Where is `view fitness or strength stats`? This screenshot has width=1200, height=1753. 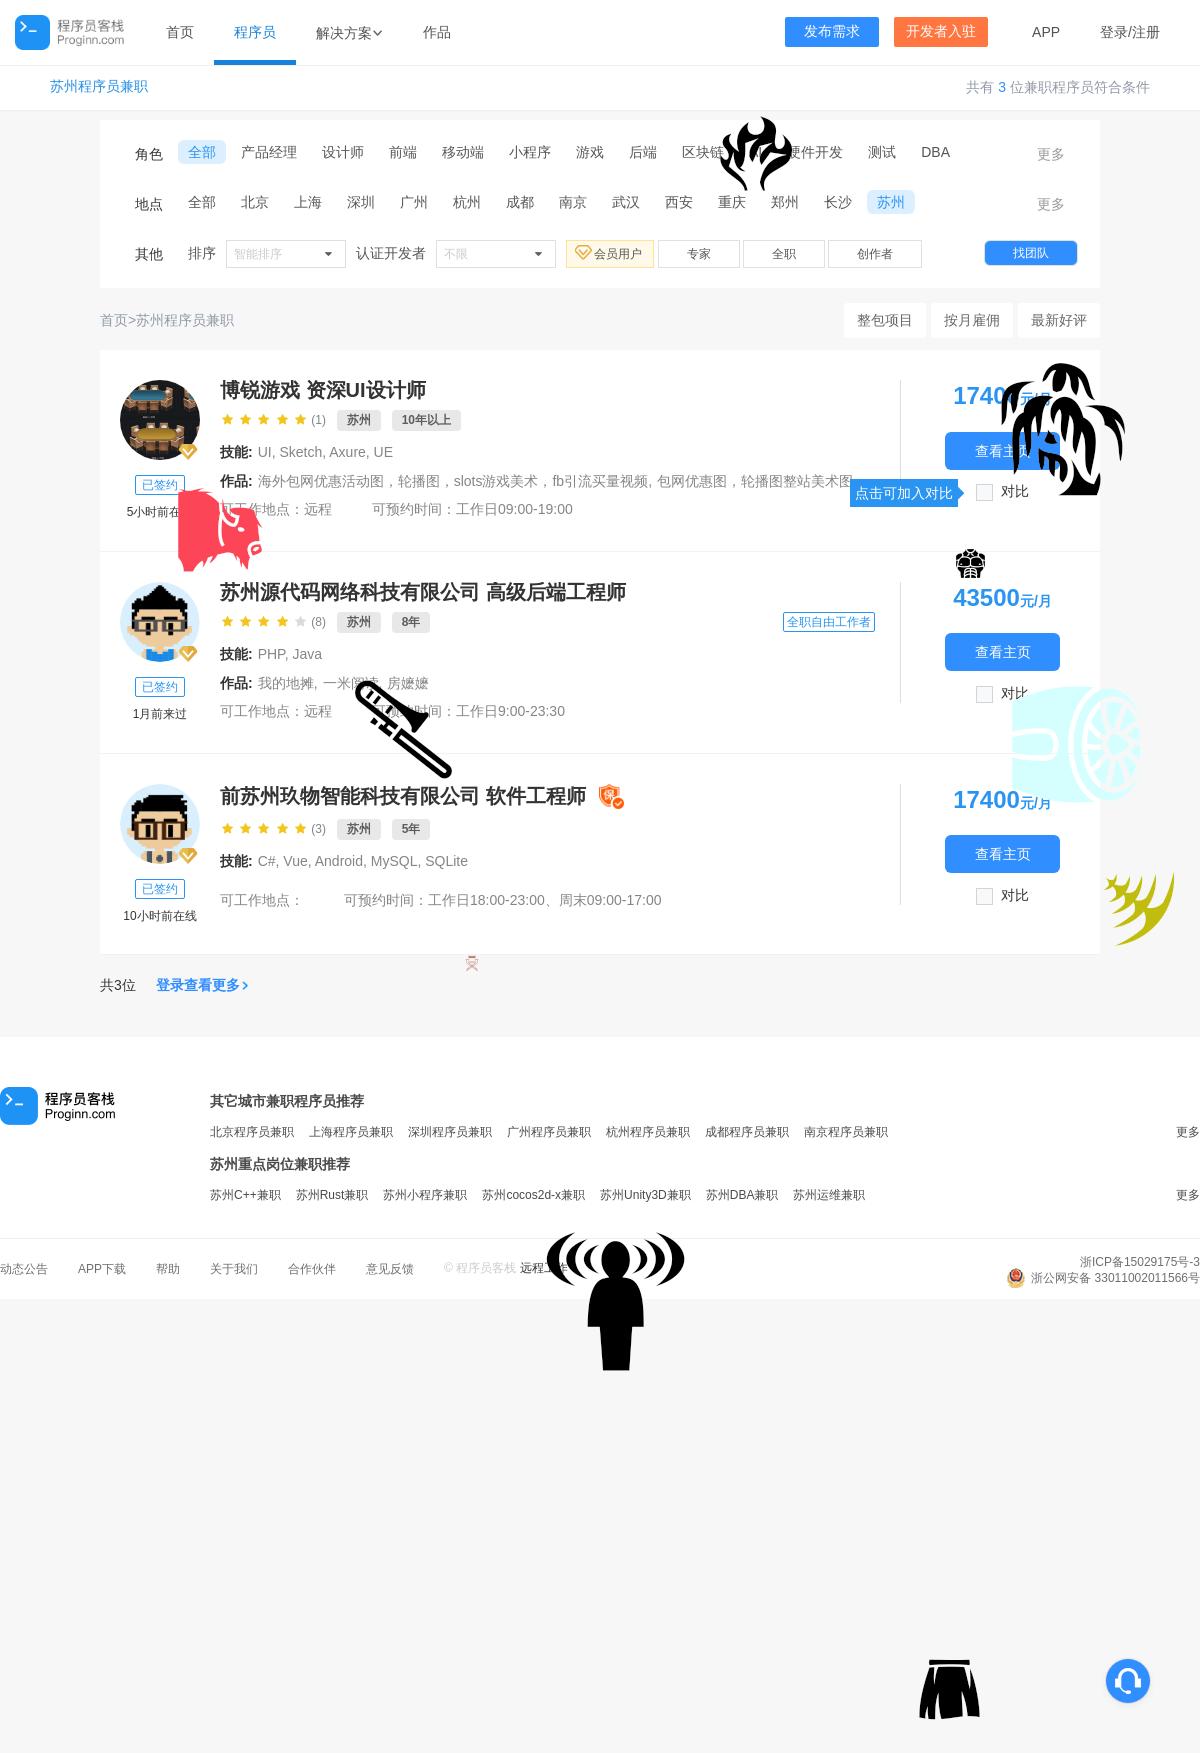
view fitness or strength stats is located at coordinates (970, 563).